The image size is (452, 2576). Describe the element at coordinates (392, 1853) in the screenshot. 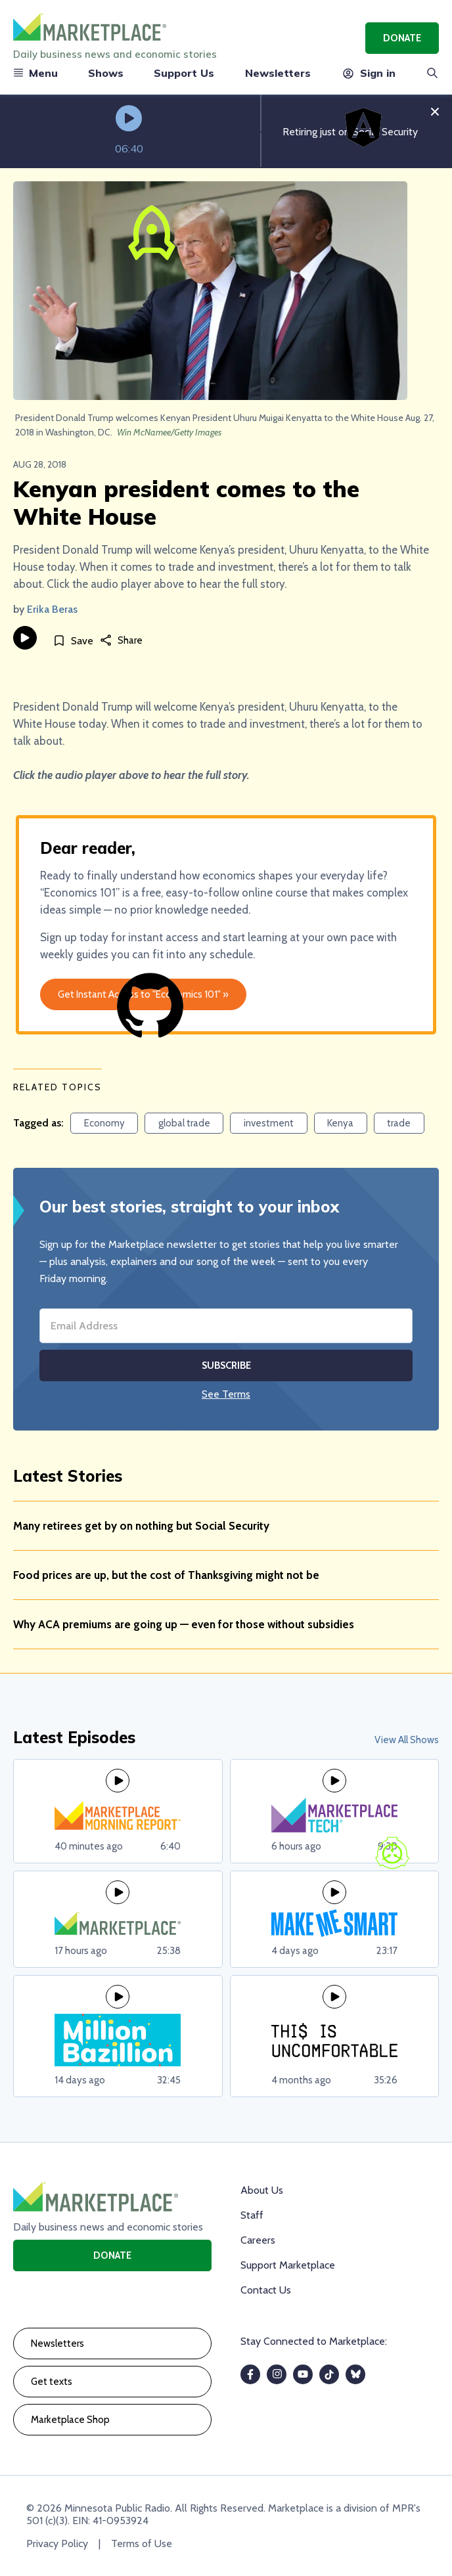

I see `SCP Foundation logo` at that location.